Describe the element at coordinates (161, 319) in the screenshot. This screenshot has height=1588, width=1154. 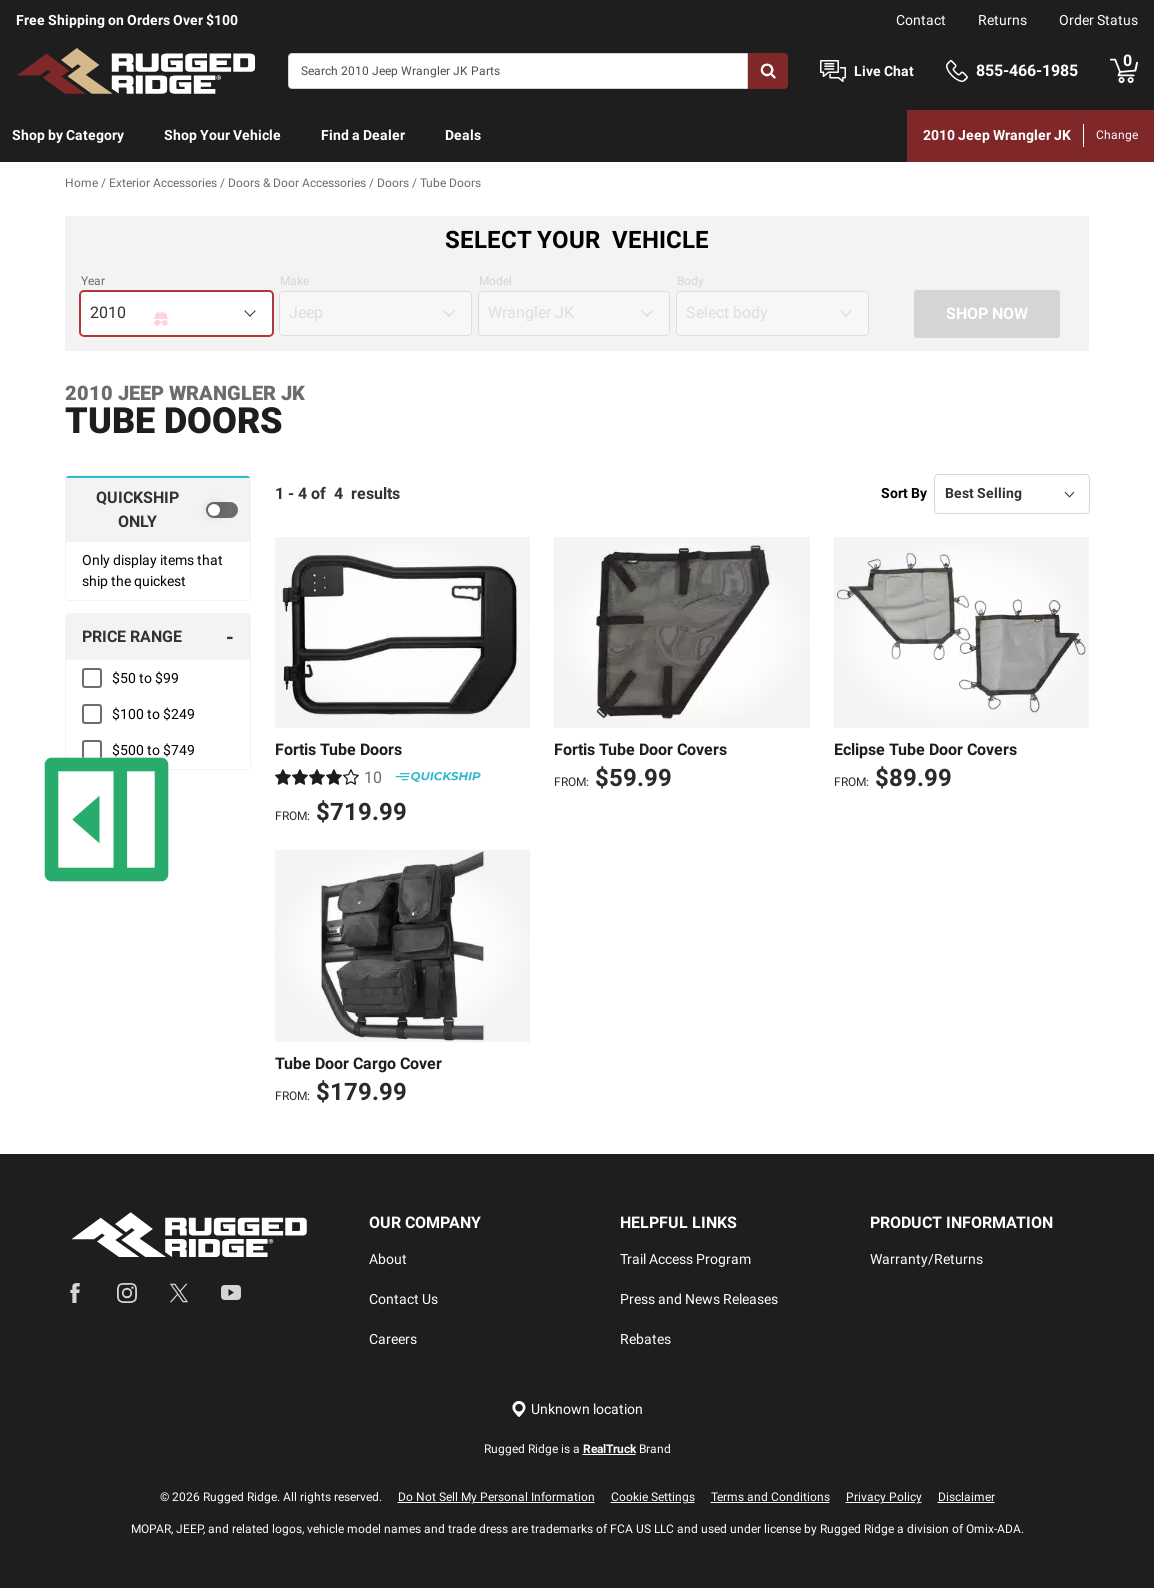
I see `enable incognito or private browsing mode` at that location.